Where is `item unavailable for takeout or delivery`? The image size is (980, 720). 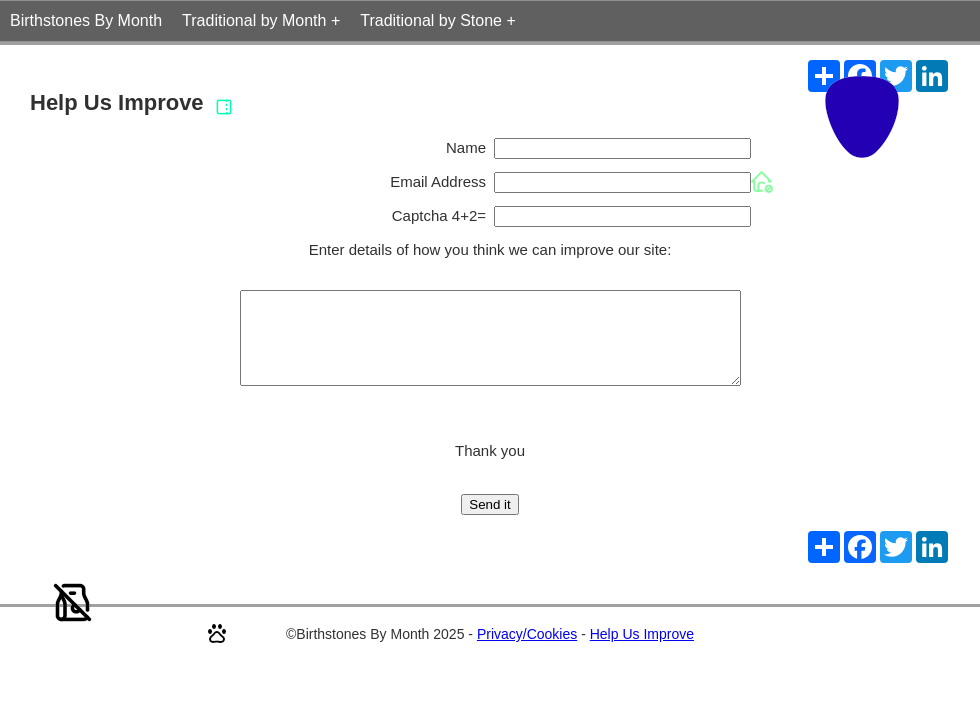 item unavailable for takeout or delivery is located at coordinates (72, 602).